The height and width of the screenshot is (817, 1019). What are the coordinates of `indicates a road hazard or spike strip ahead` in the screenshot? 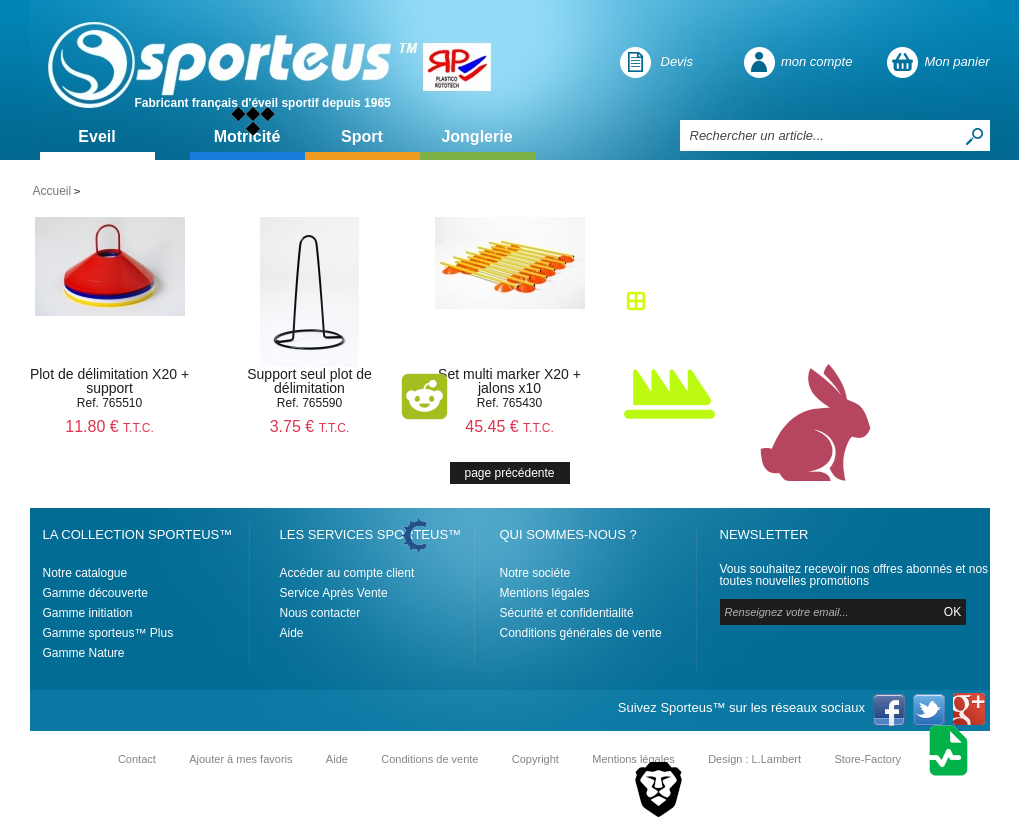 It's located at (669, 391).